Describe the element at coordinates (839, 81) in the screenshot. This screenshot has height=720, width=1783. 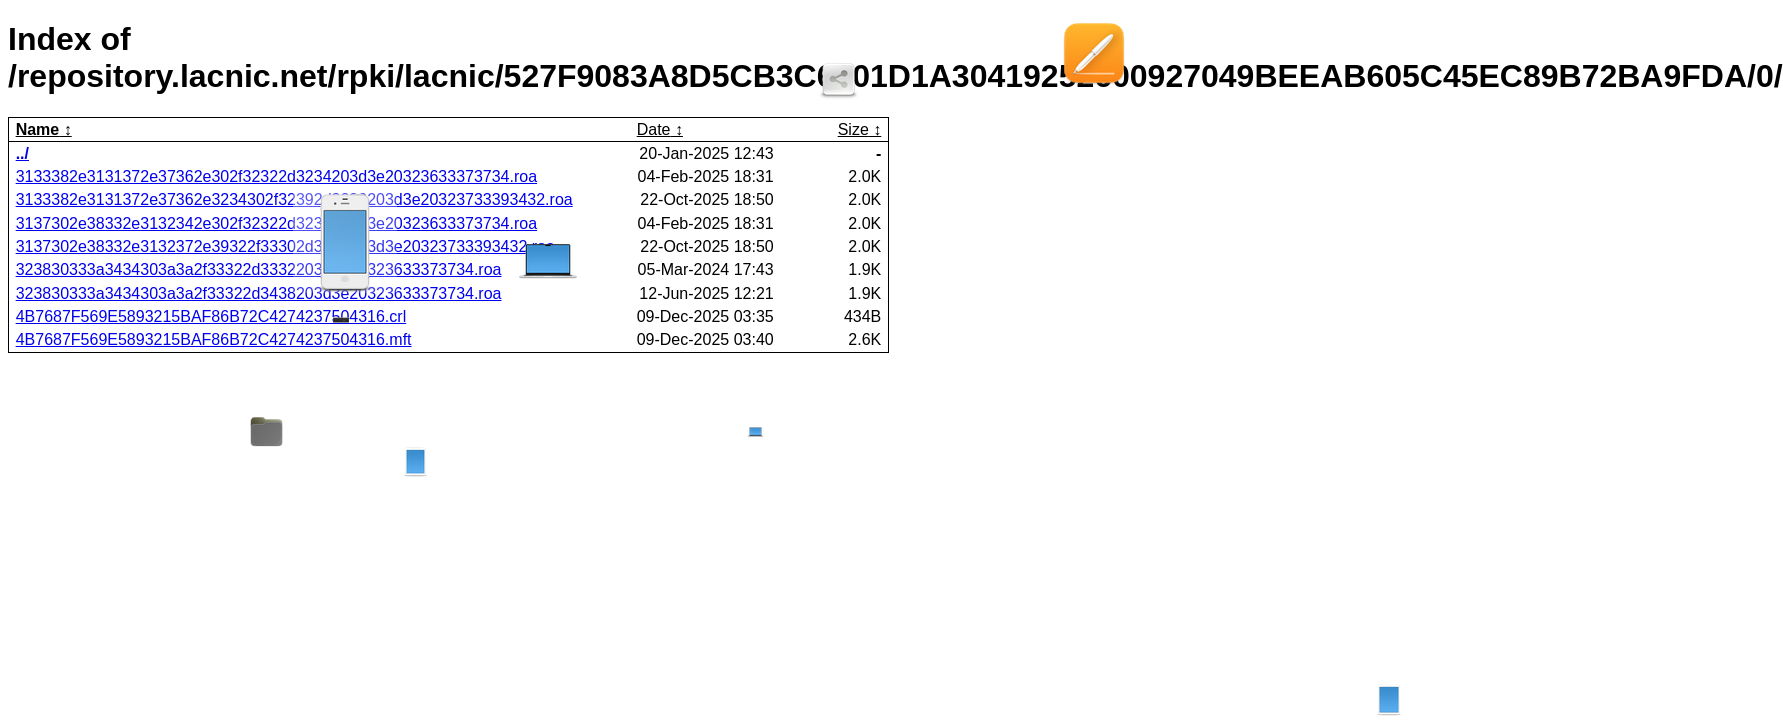
I see `indicates a shared file or folder` at that location.